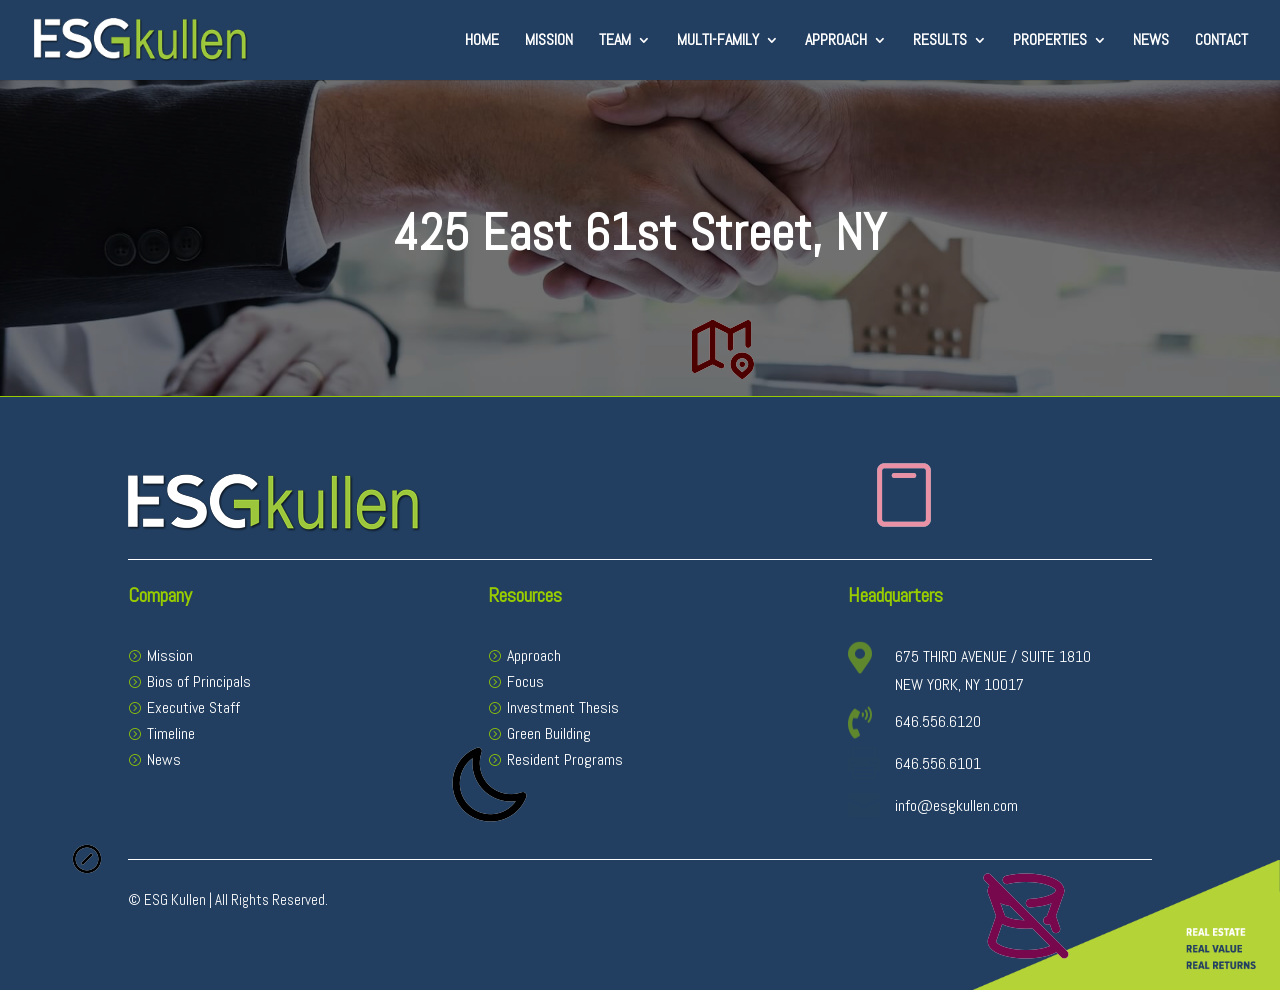  I want to click on diabolo juggling mode disabled, so click(1026, 916).